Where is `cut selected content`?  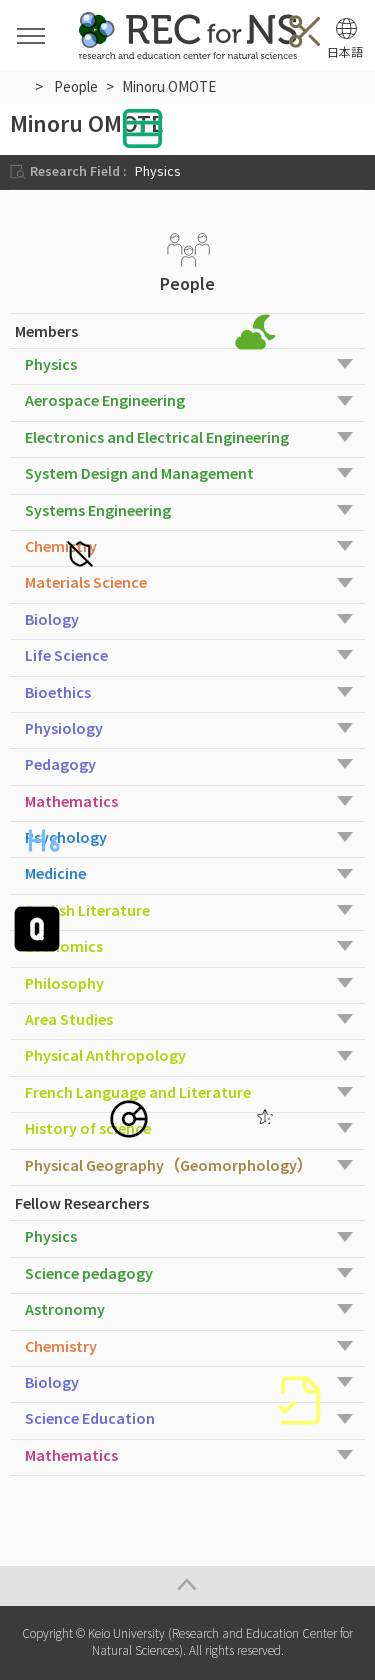 cut selected content is located at coordinates (305, 31).